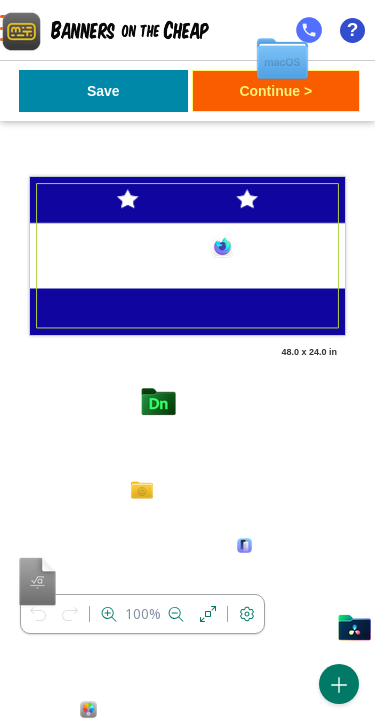 The image size is (375, 720). I want to click on folder containing HTML or web files, so click(142, 490).